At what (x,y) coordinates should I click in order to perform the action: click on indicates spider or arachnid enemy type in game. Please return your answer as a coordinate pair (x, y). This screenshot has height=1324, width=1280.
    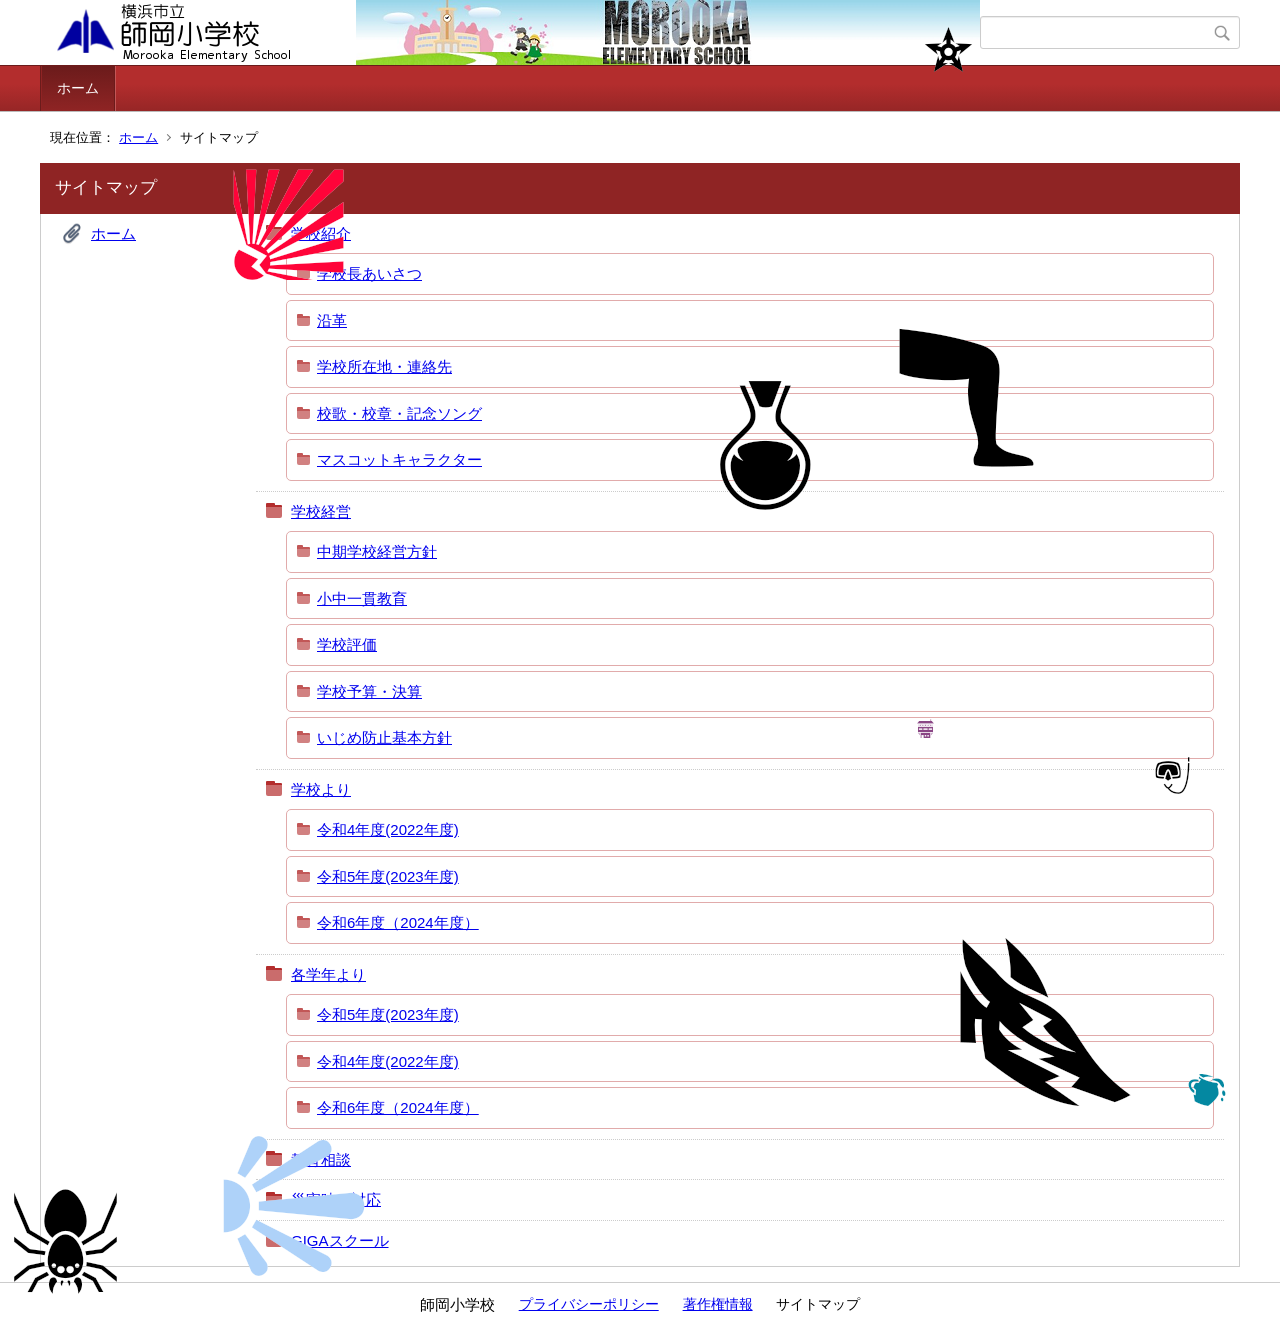
    Looking at the image, I should click on (65, 1240).